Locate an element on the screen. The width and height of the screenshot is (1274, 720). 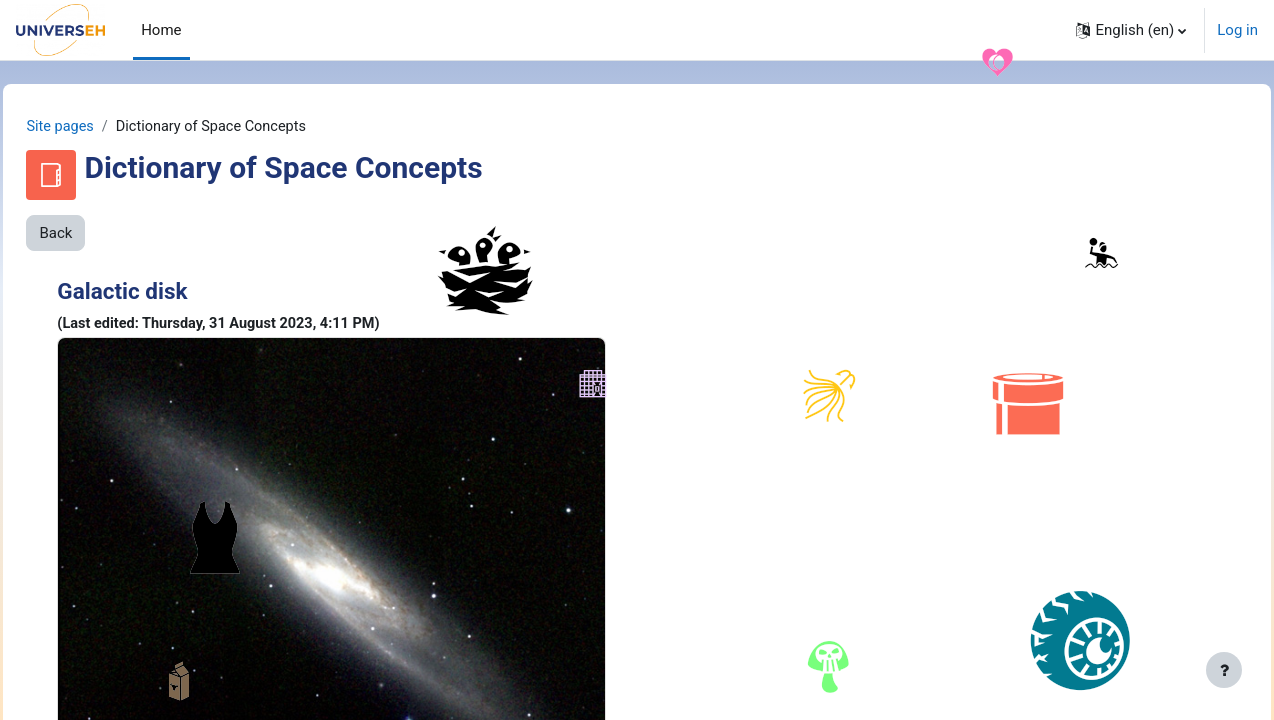
browse sleeveless tops in clothing catalog is located at coordinates (215, 536).